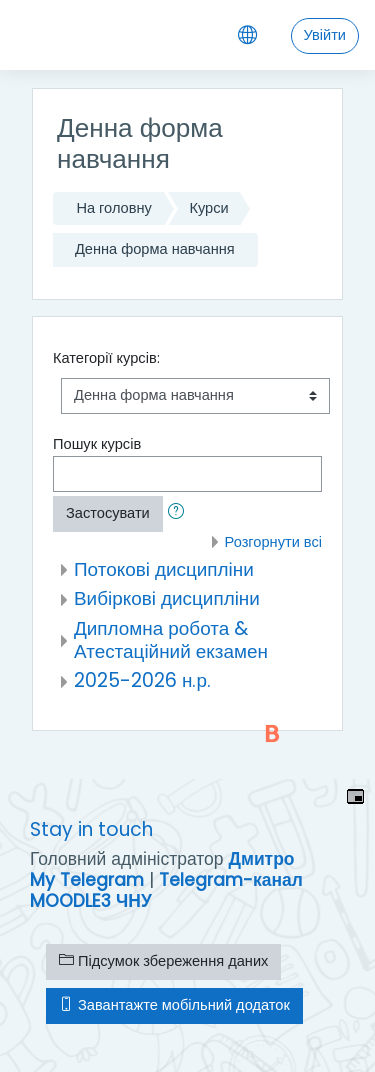  What do you see at coordinates (272, 733) in the screenshot?
I see `apply bold formatting to selected text` at bounding box center [272, 733].